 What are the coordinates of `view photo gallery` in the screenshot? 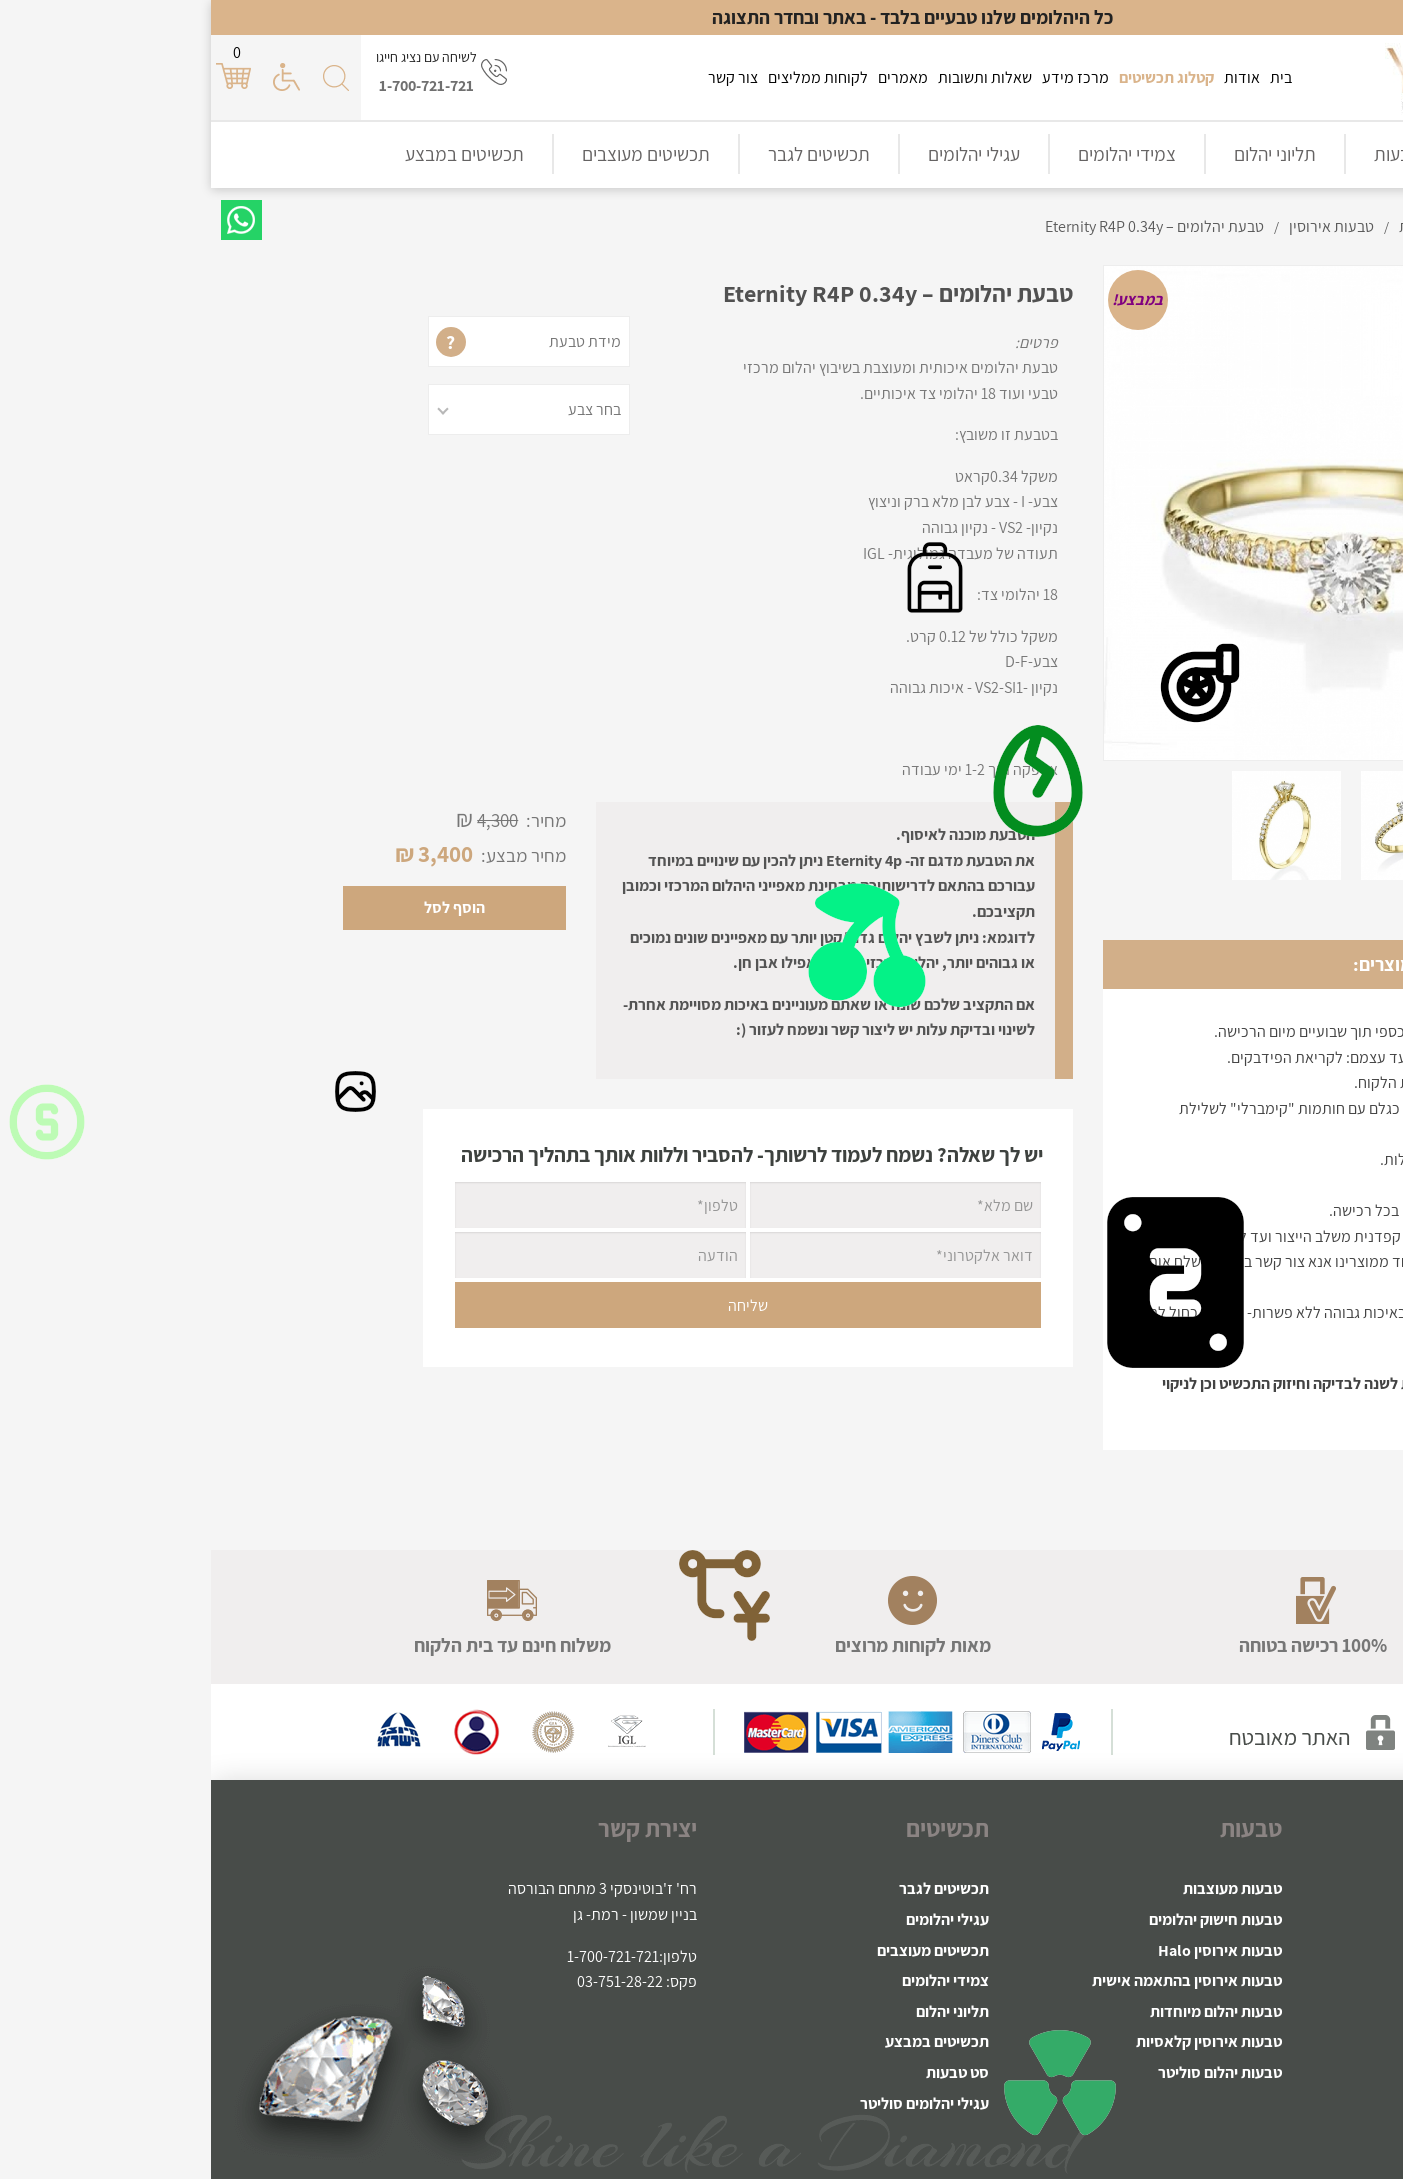 It's located at (355, 1091).